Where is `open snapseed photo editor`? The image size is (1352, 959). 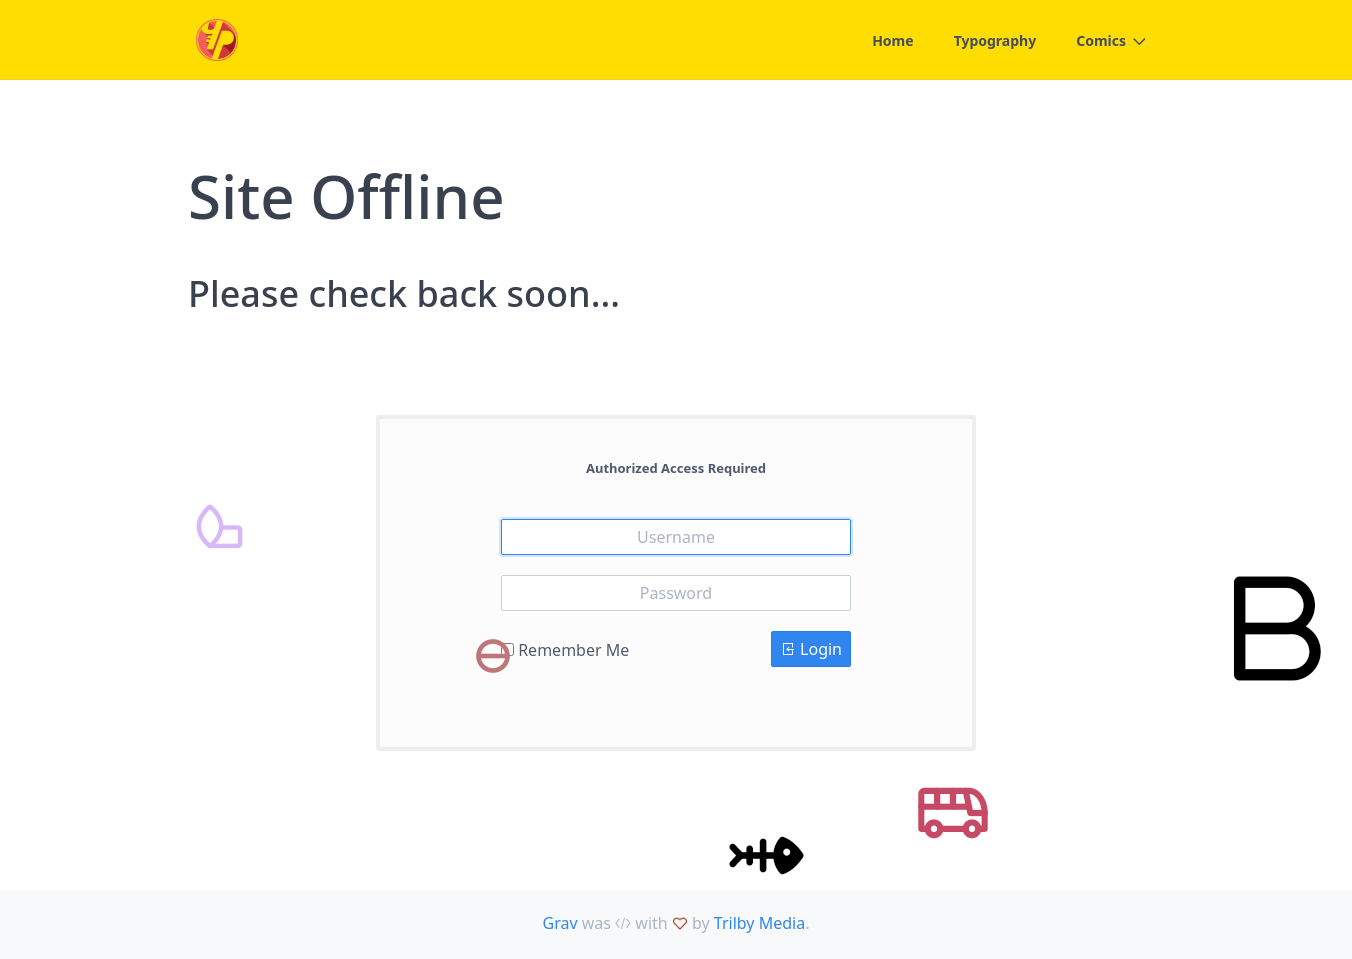 open snapseed photo editor is located at coordinates (219, 527).